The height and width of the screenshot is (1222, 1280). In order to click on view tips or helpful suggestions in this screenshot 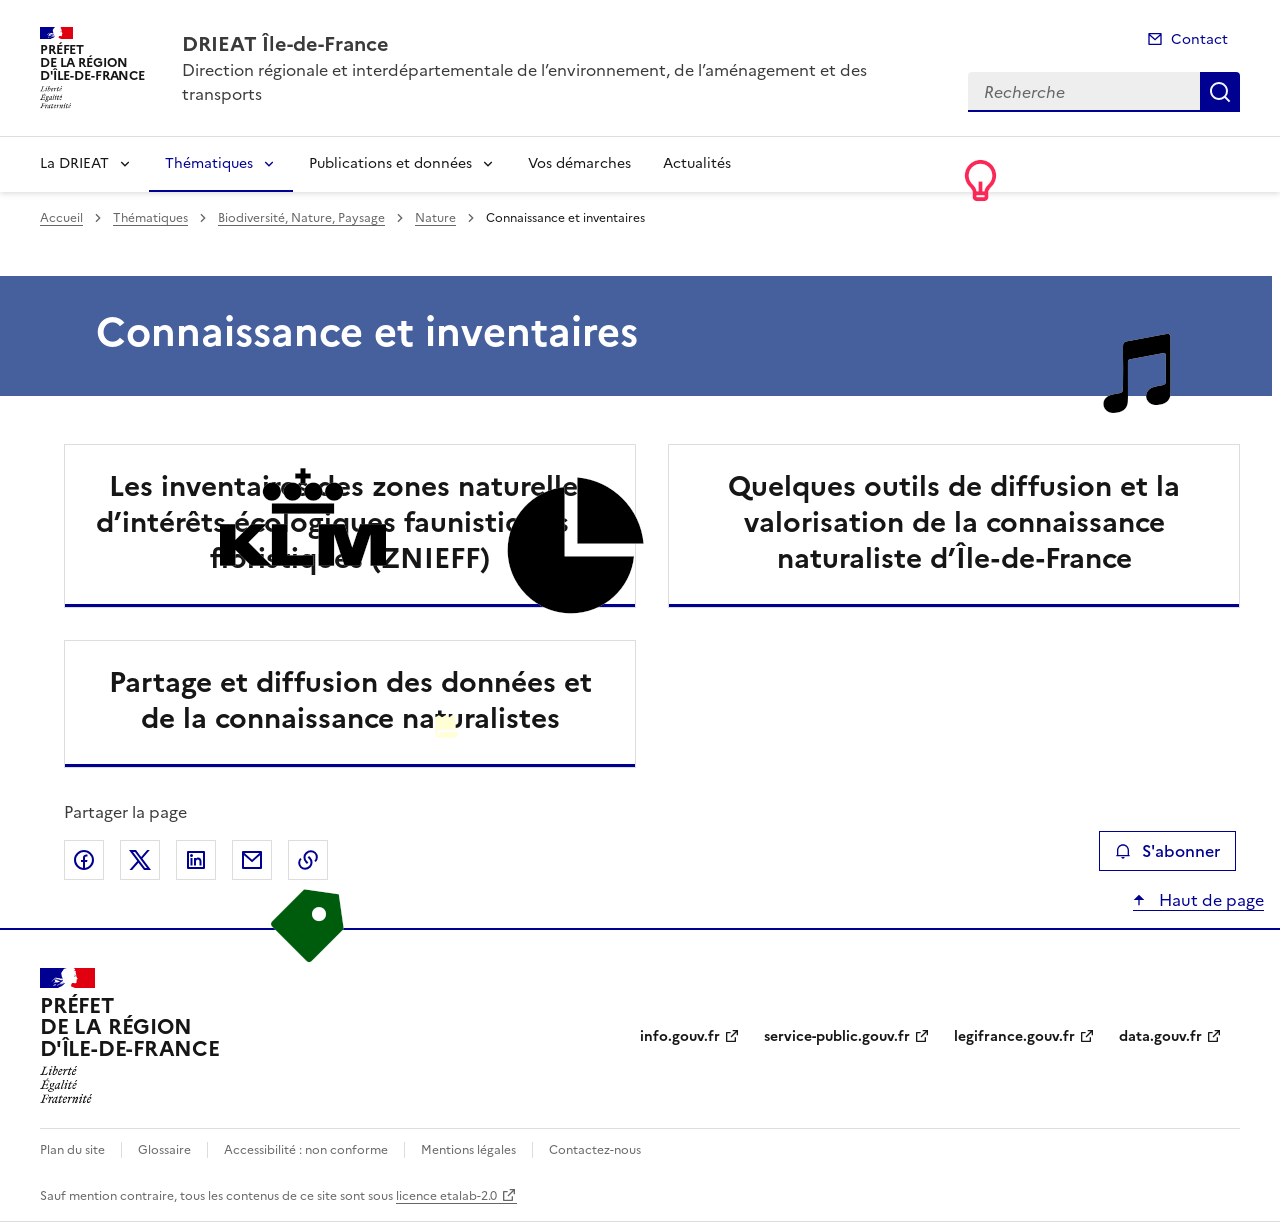, I will do `click(980, 179)`.